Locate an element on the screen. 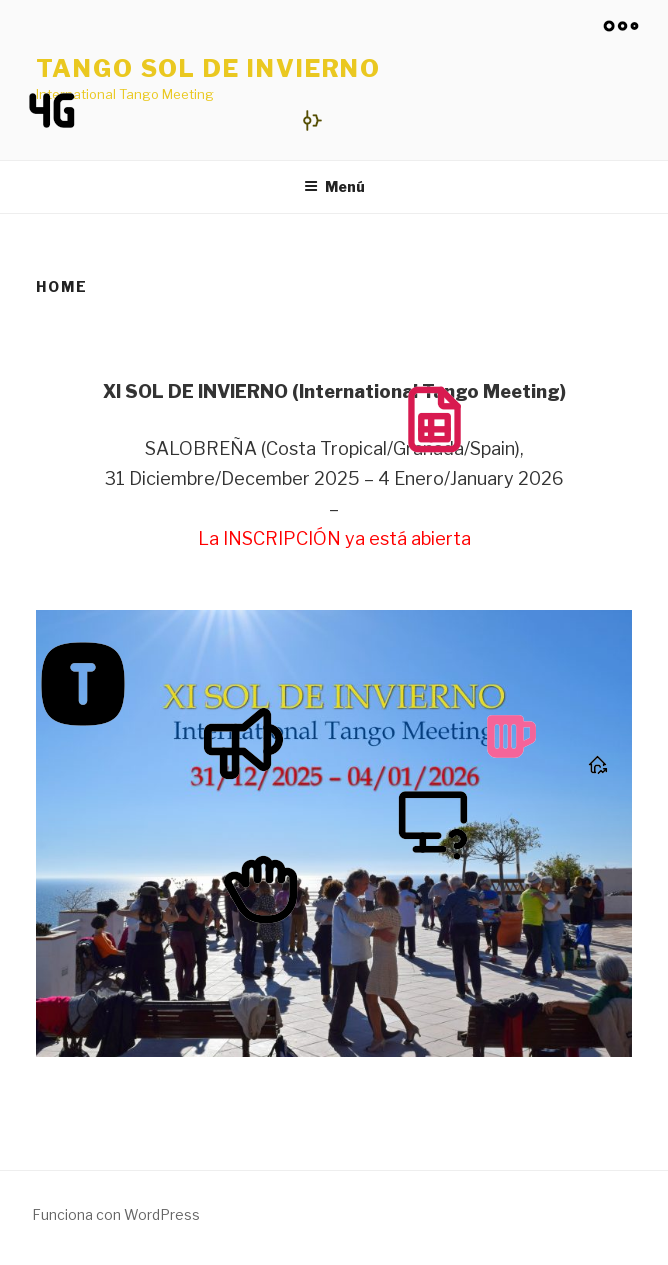  indicates 4G cellular network connectivity is located at coordinates (53, 110).